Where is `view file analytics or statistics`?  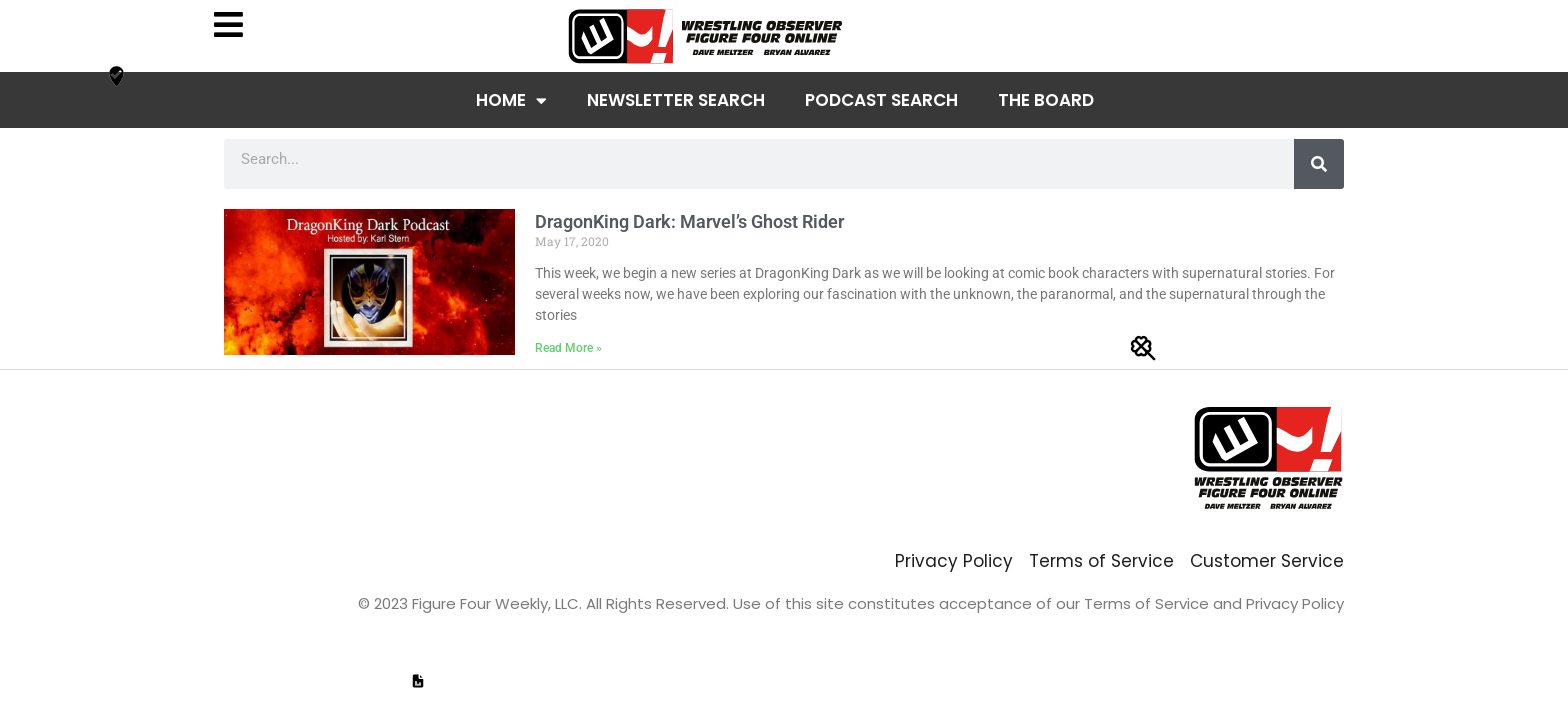
view file analytics or statistics is located at coordinates (418, 681).